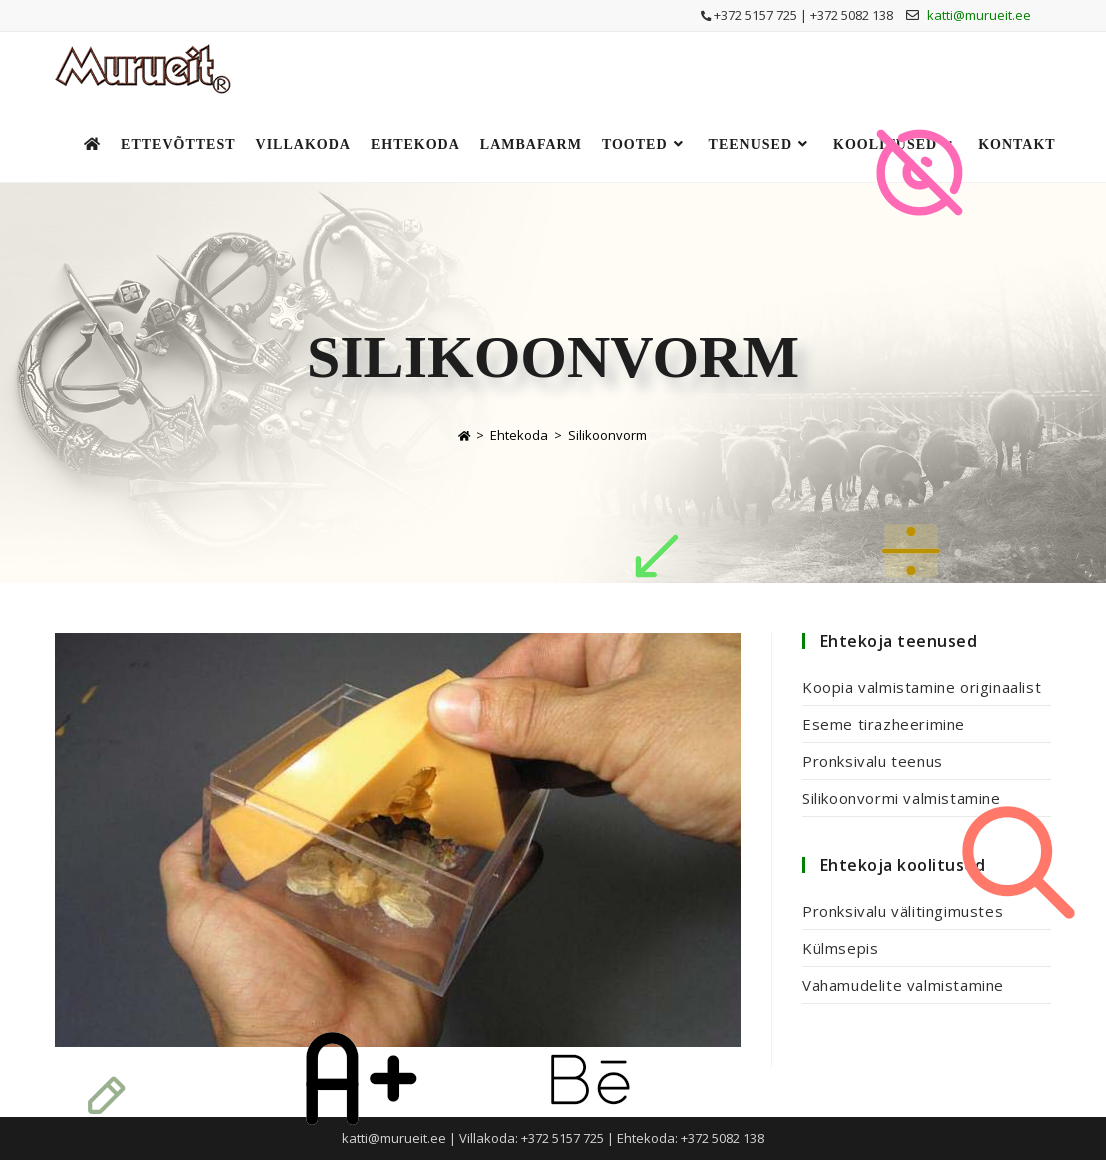 This screenshot has width=1106, height=1160. Describe the element at coordinates (911, 551) in the screenshot. I see `perform division calculation` at that location.